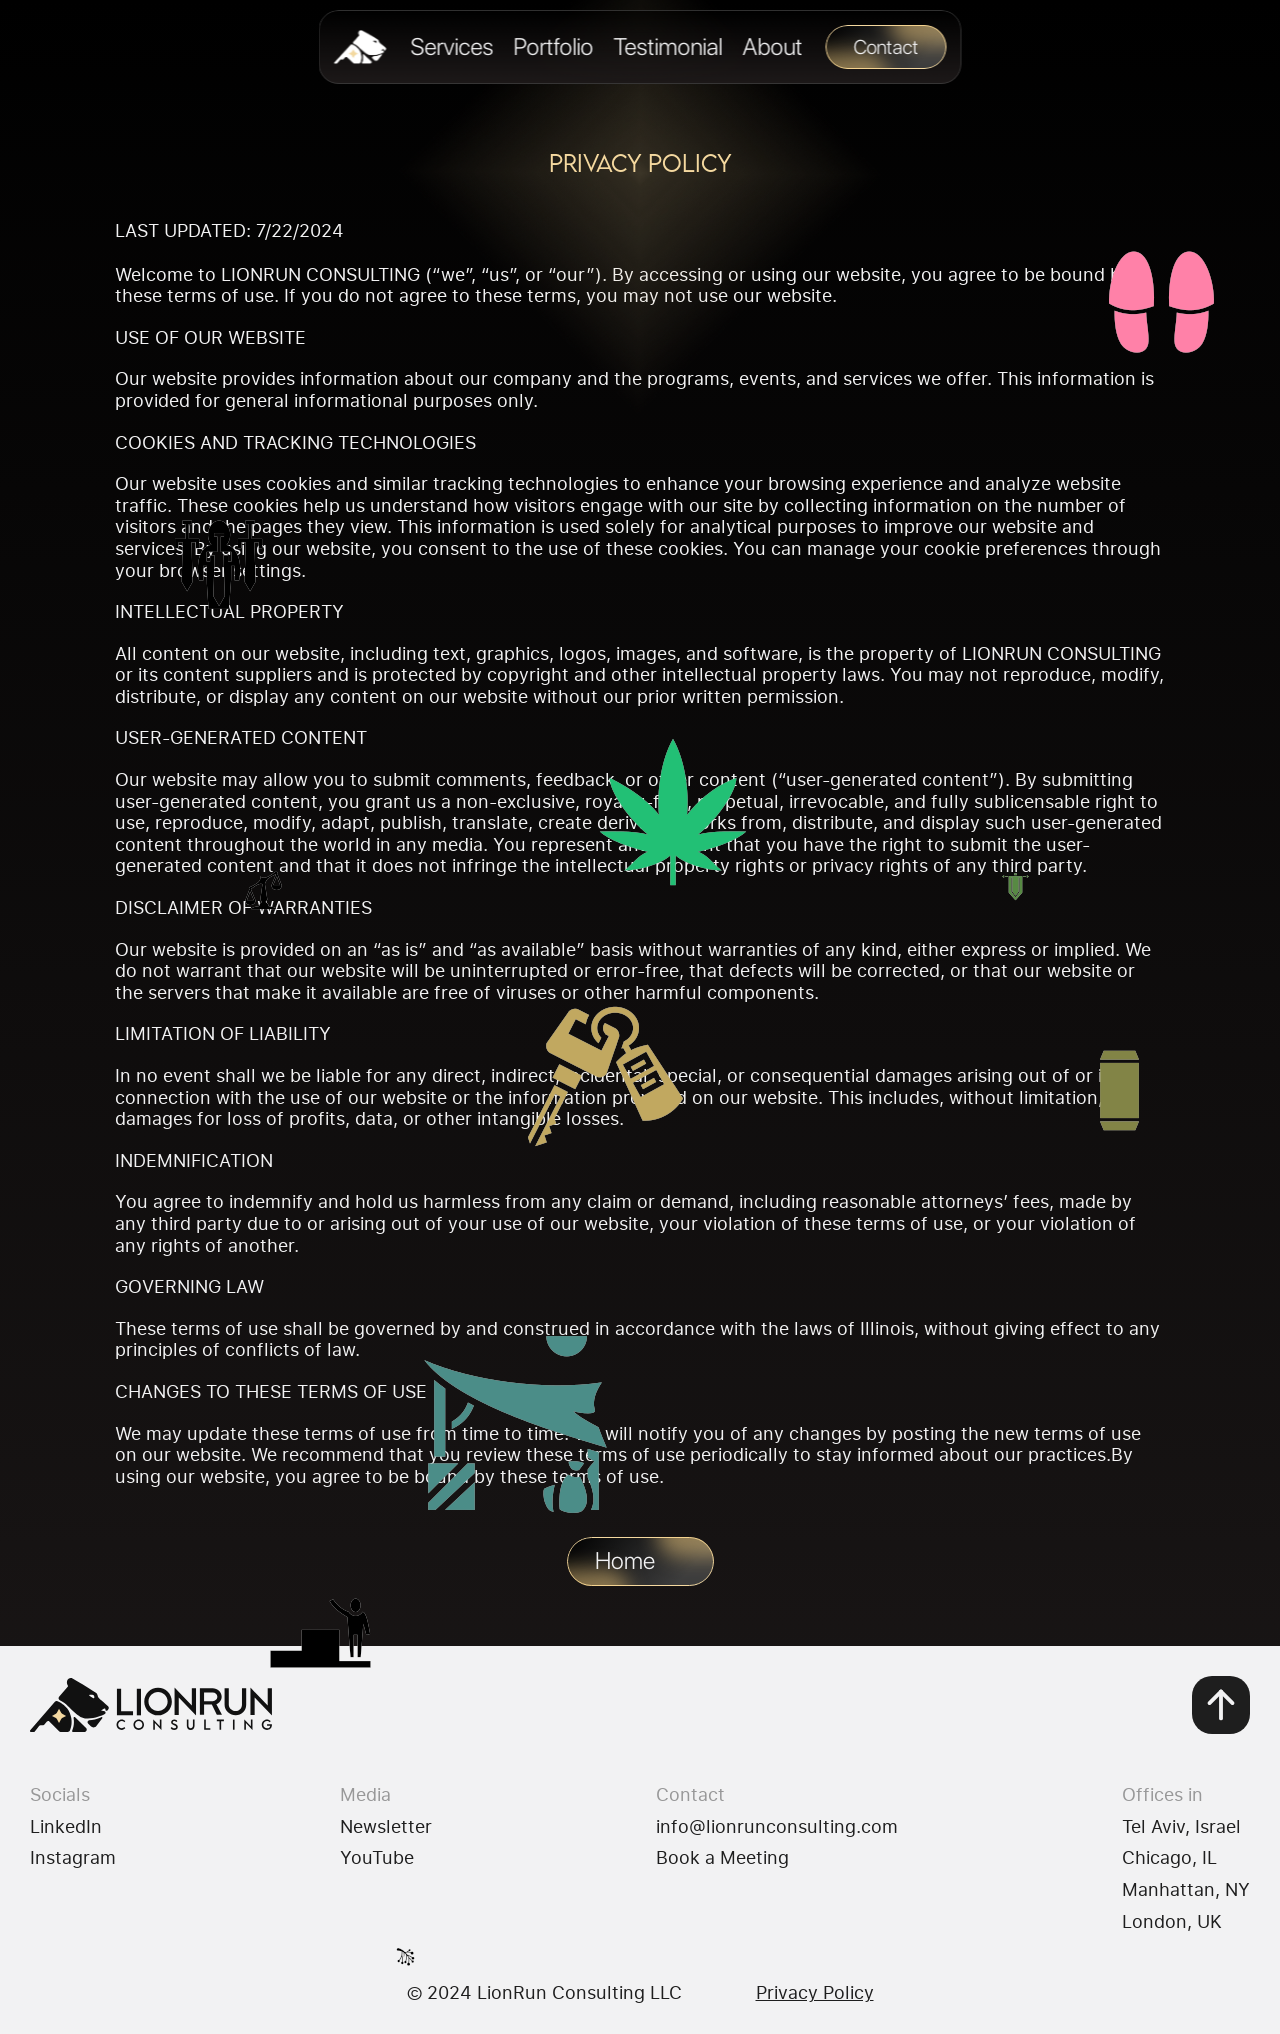 The image size is (1280, 2034). Describe the element at coordinates (1015, 886) in the screenshot. I see `adjust banner width or resize vertical flag element` at that location.